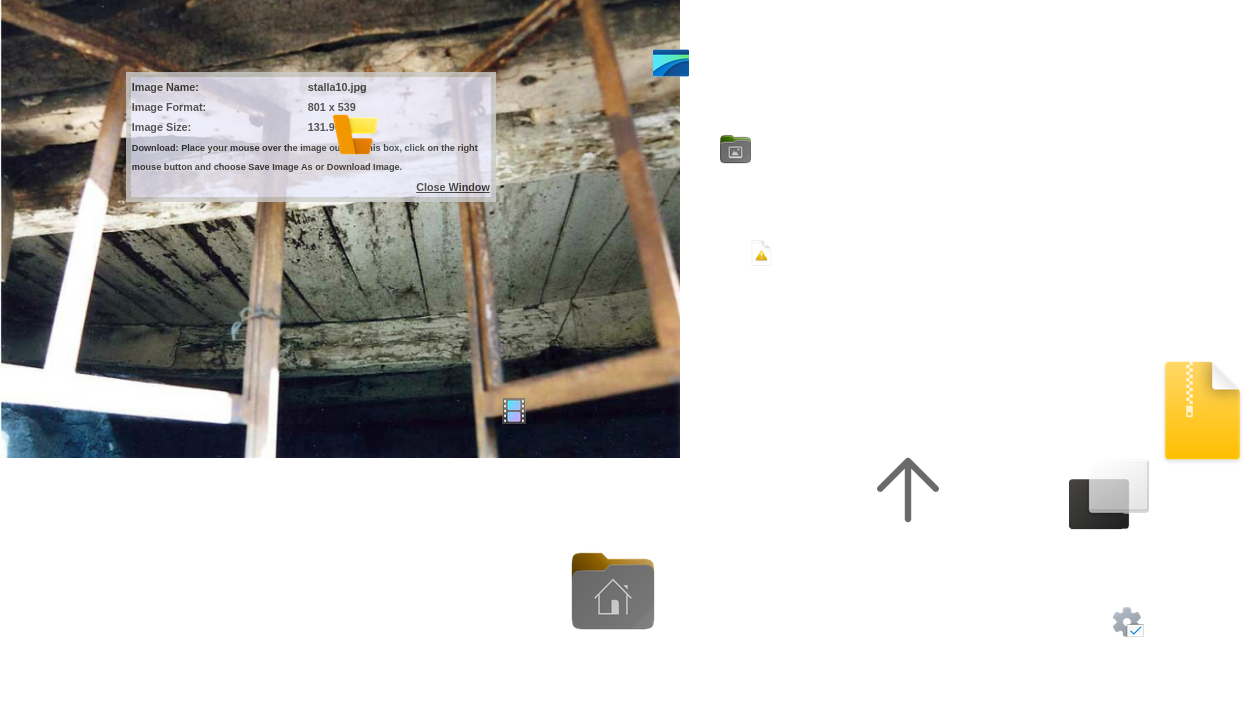 This screenshot has height=720, width=1258. What do you see at coordinates (1127, 622) in the screenshot?
I see `access administrator tools and settings` at bounding box center [1127, 622].